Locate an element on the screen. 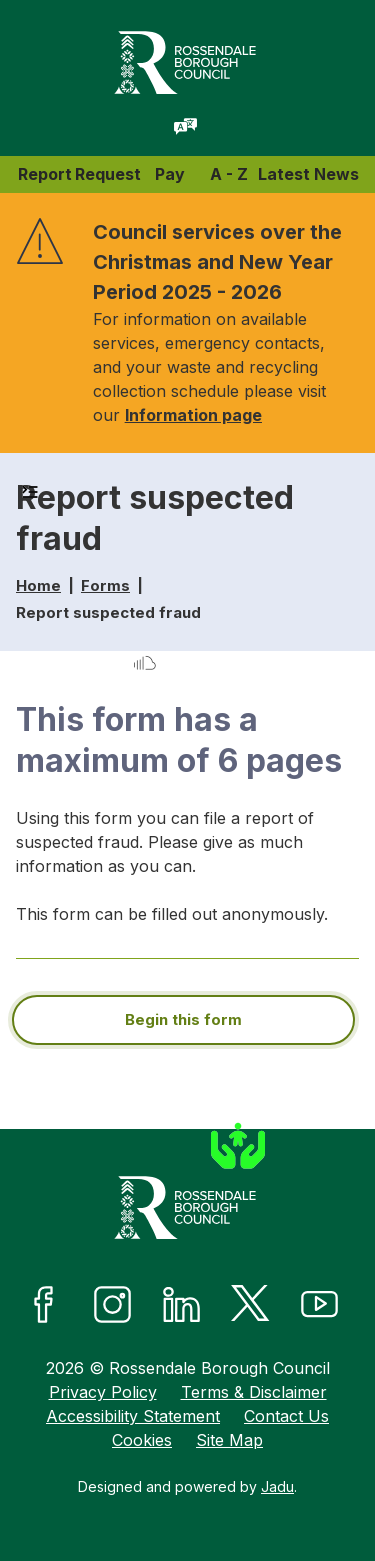 The width and height of the screenshot is (375, 1561). access childcare or family services is located at coordinates (238, 1147).